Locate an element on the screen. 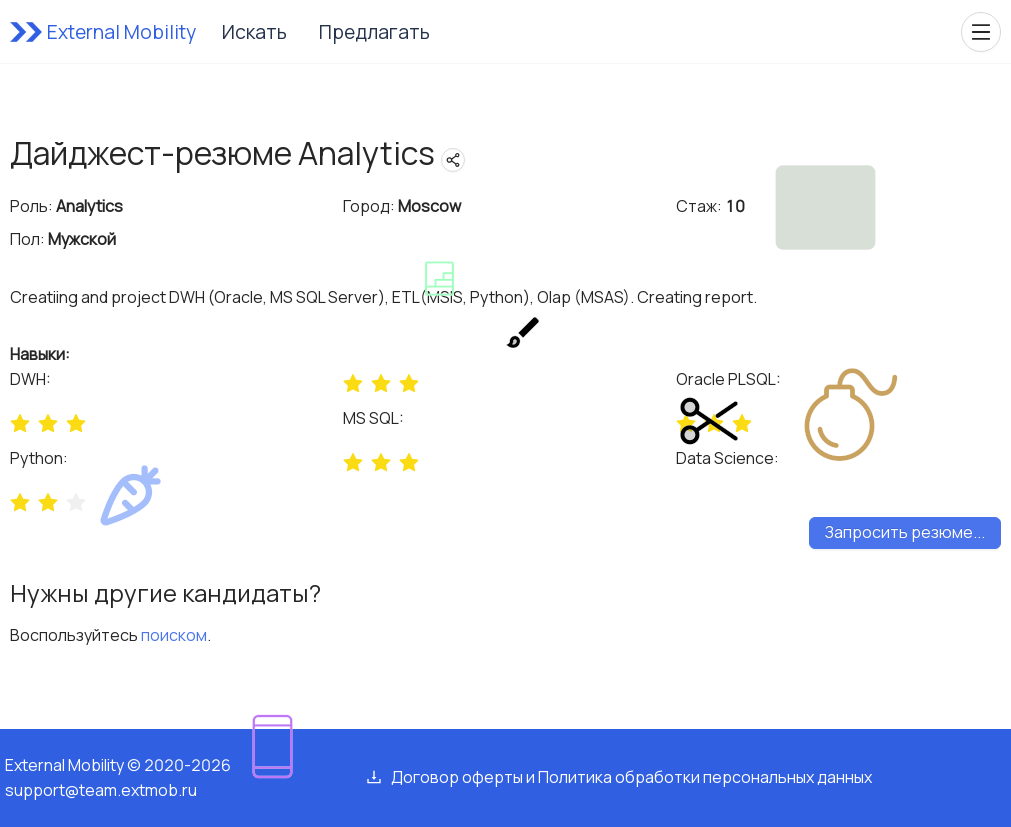 The width and height of the screenshot is (1011, 827). indicates stairs or stairway access is located at coordinates (439, 278).